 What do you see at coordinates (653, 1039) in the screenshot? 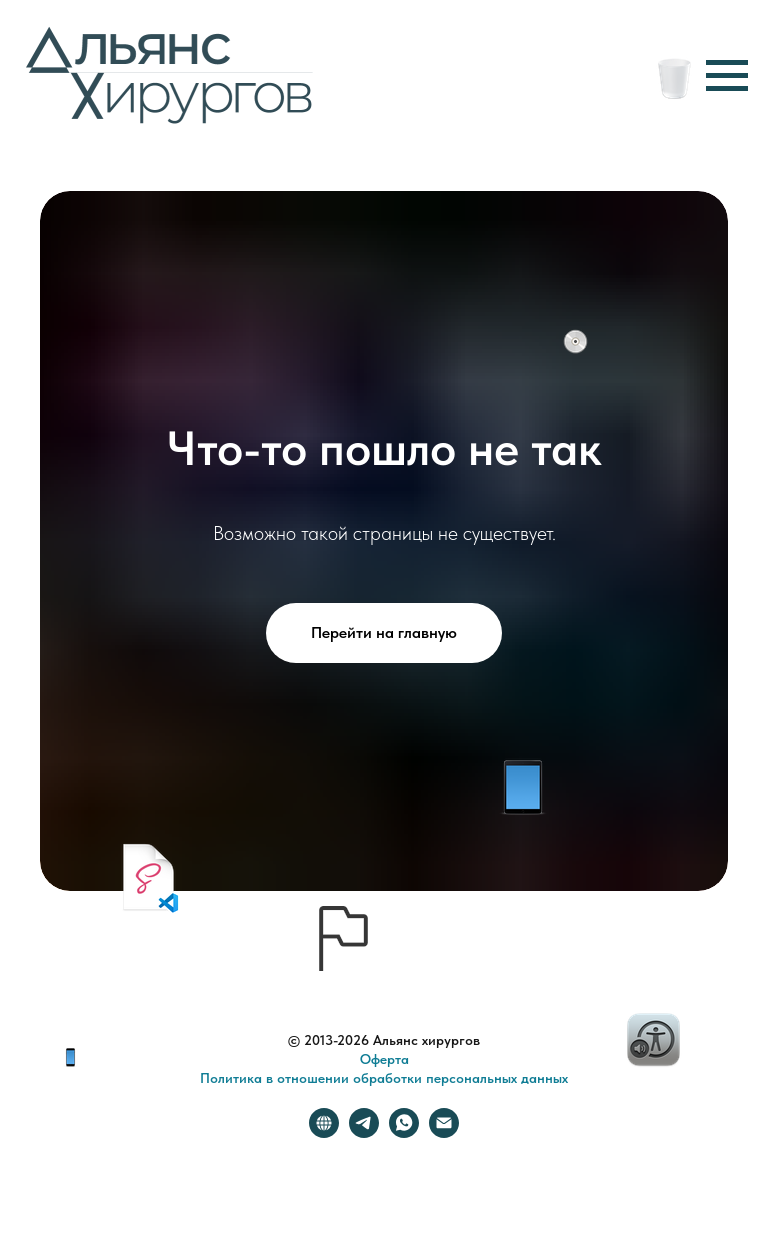
I see `enable voiceover screen reader accessibility` at bounding box center [653, 1039].